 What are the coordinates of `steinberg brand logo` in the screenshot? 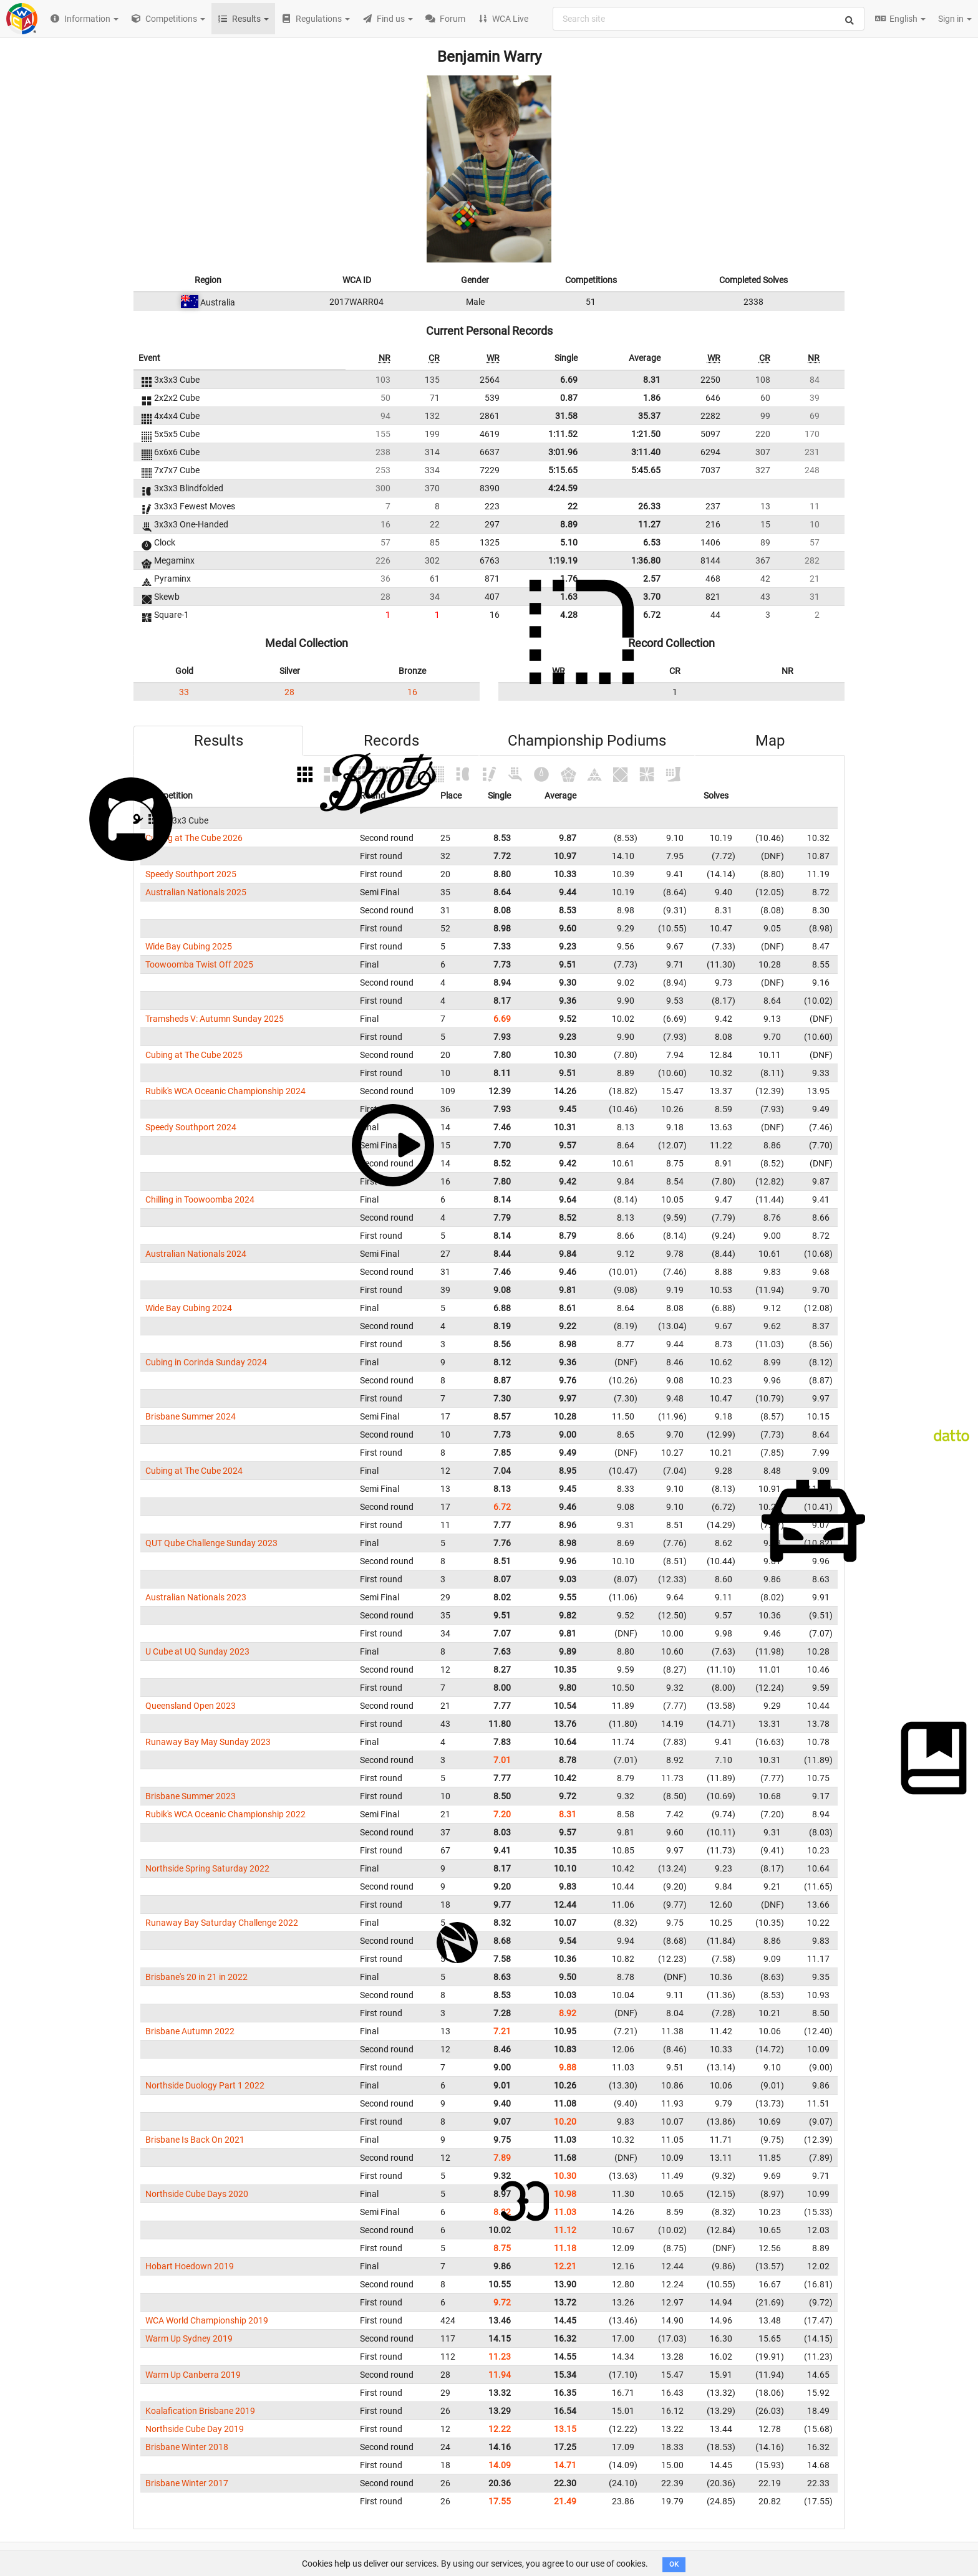 It's located at (393, 1145).